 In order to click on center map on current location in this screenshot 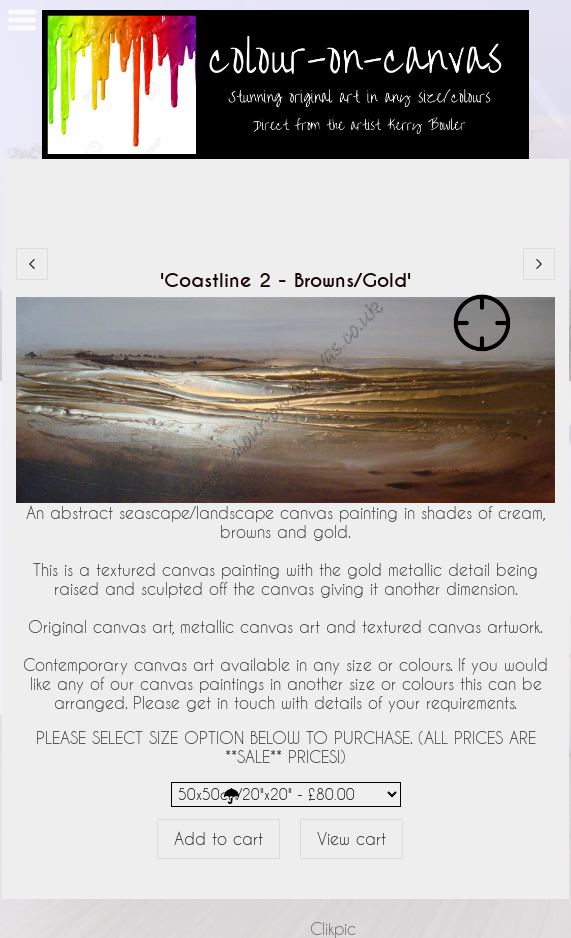, I will do `click(482, 323)`.